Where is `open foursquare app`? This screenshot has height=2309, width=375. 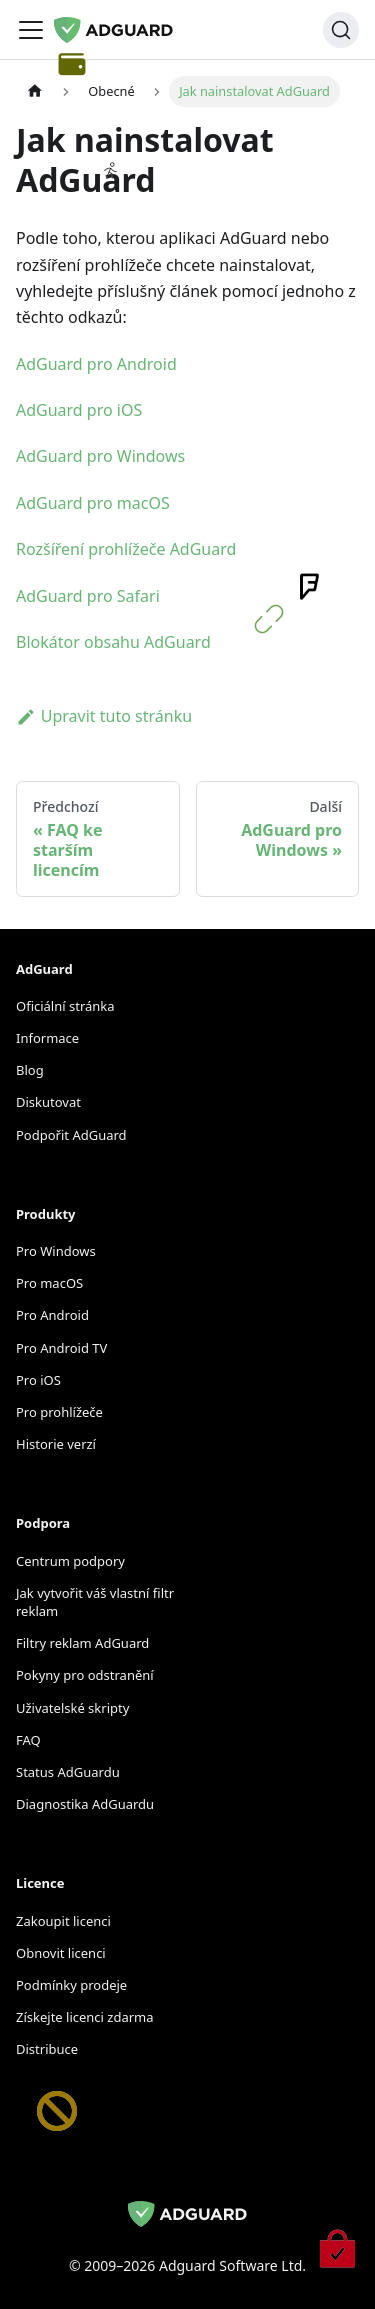
open foursquare app is located at coordinates (309, 586).